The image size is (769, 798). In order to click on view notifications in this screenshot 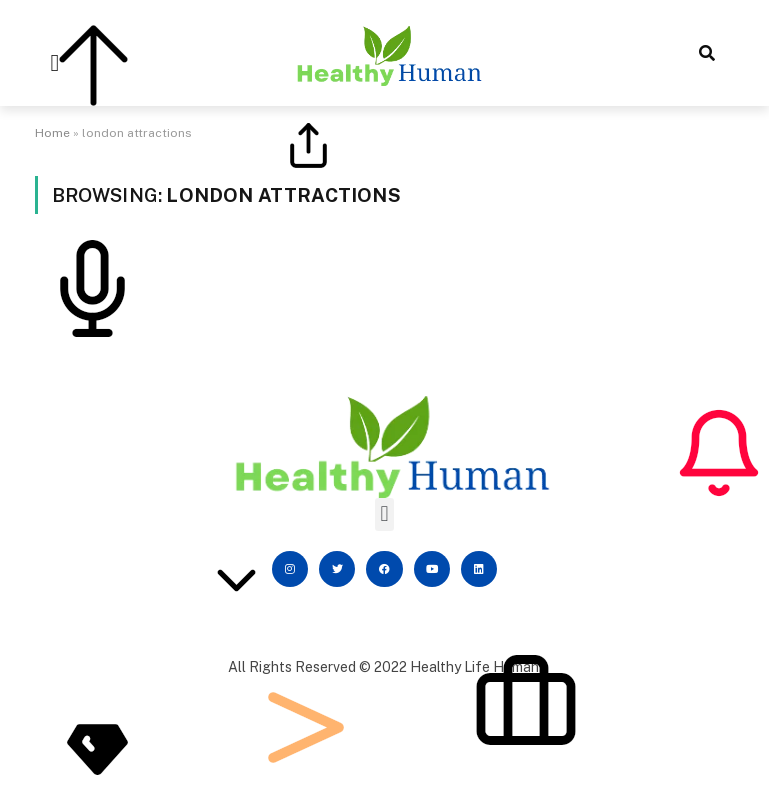, I will do `click(719, 453)`.